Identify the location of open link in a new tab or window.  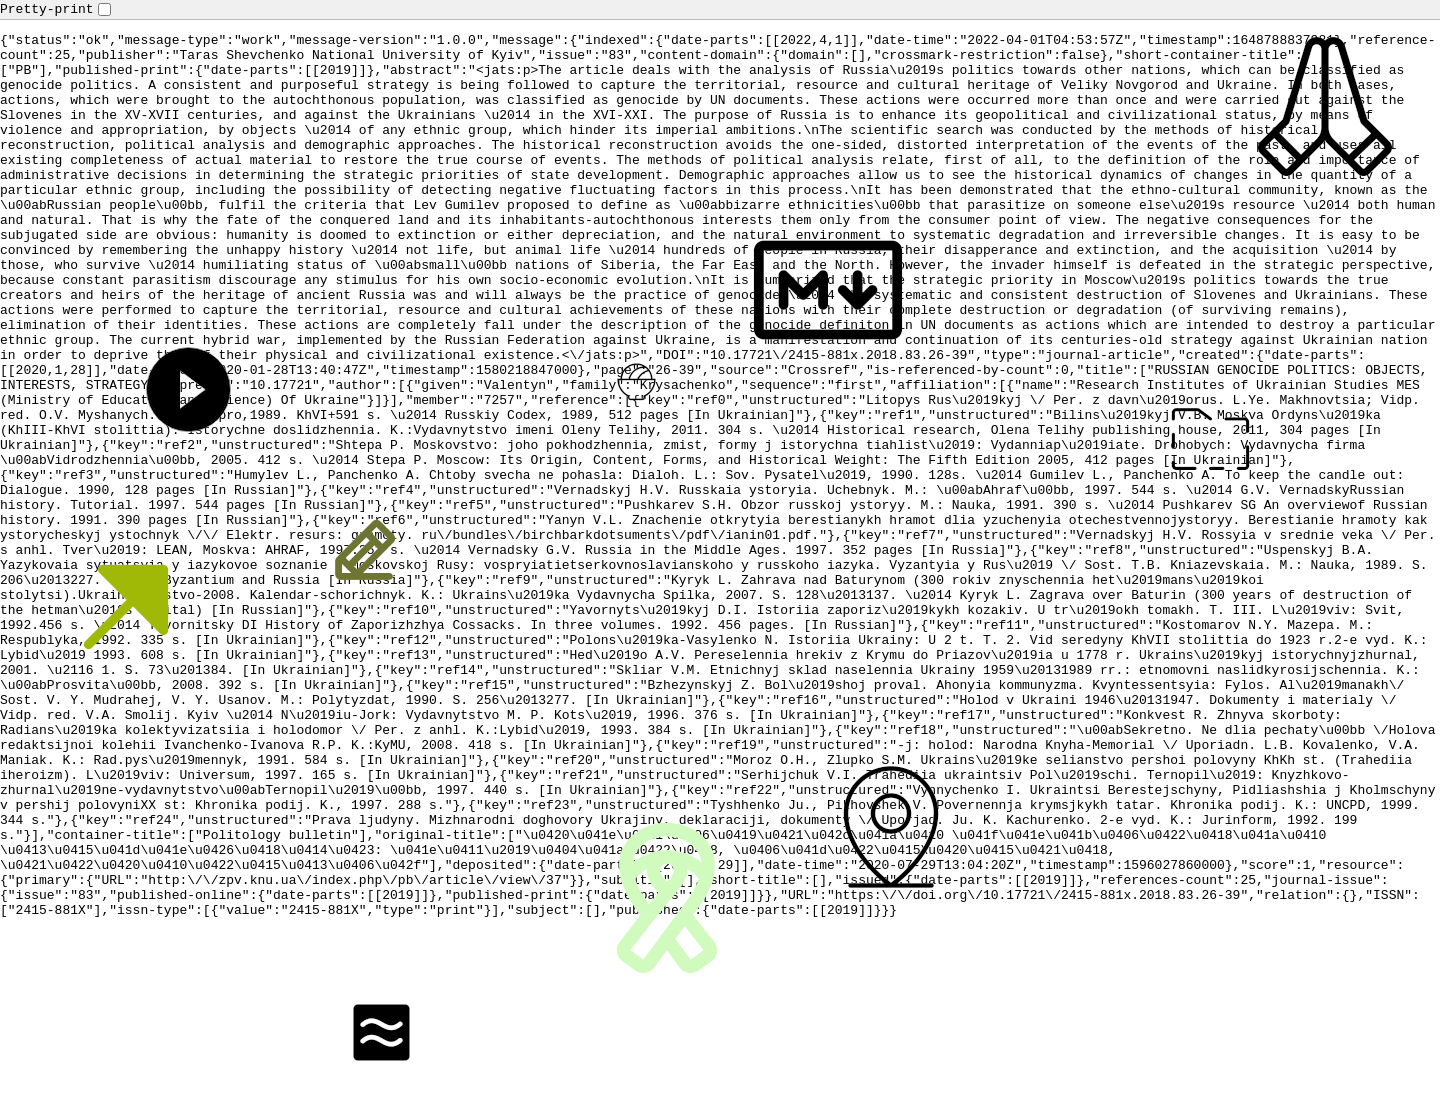
(126, 607).